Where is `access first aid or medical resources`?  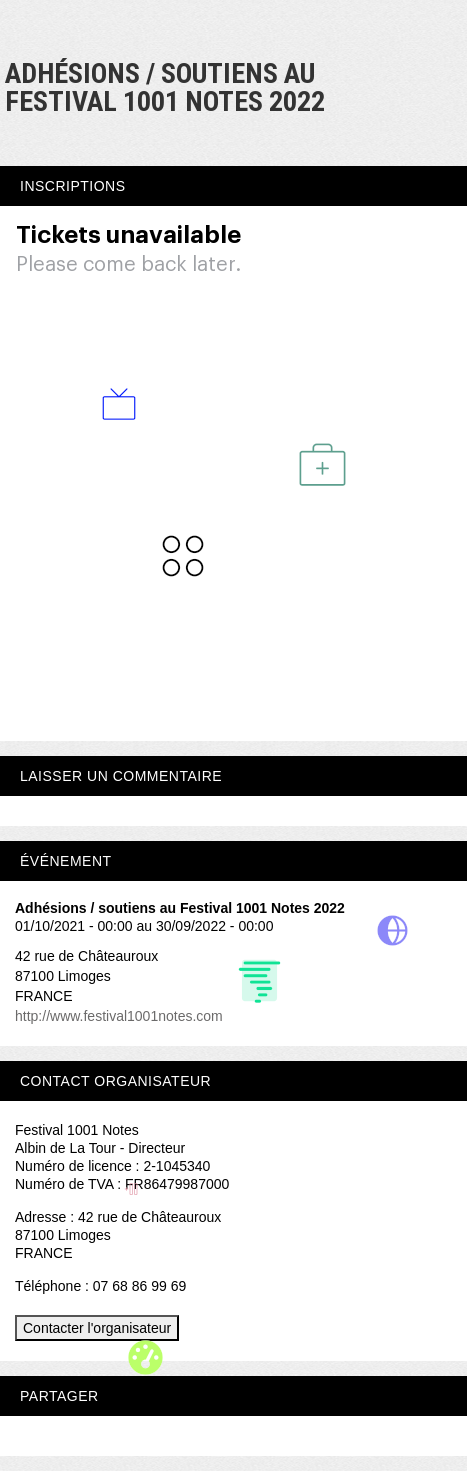
access first aid or medical resources is located at coordinates (322, 466).